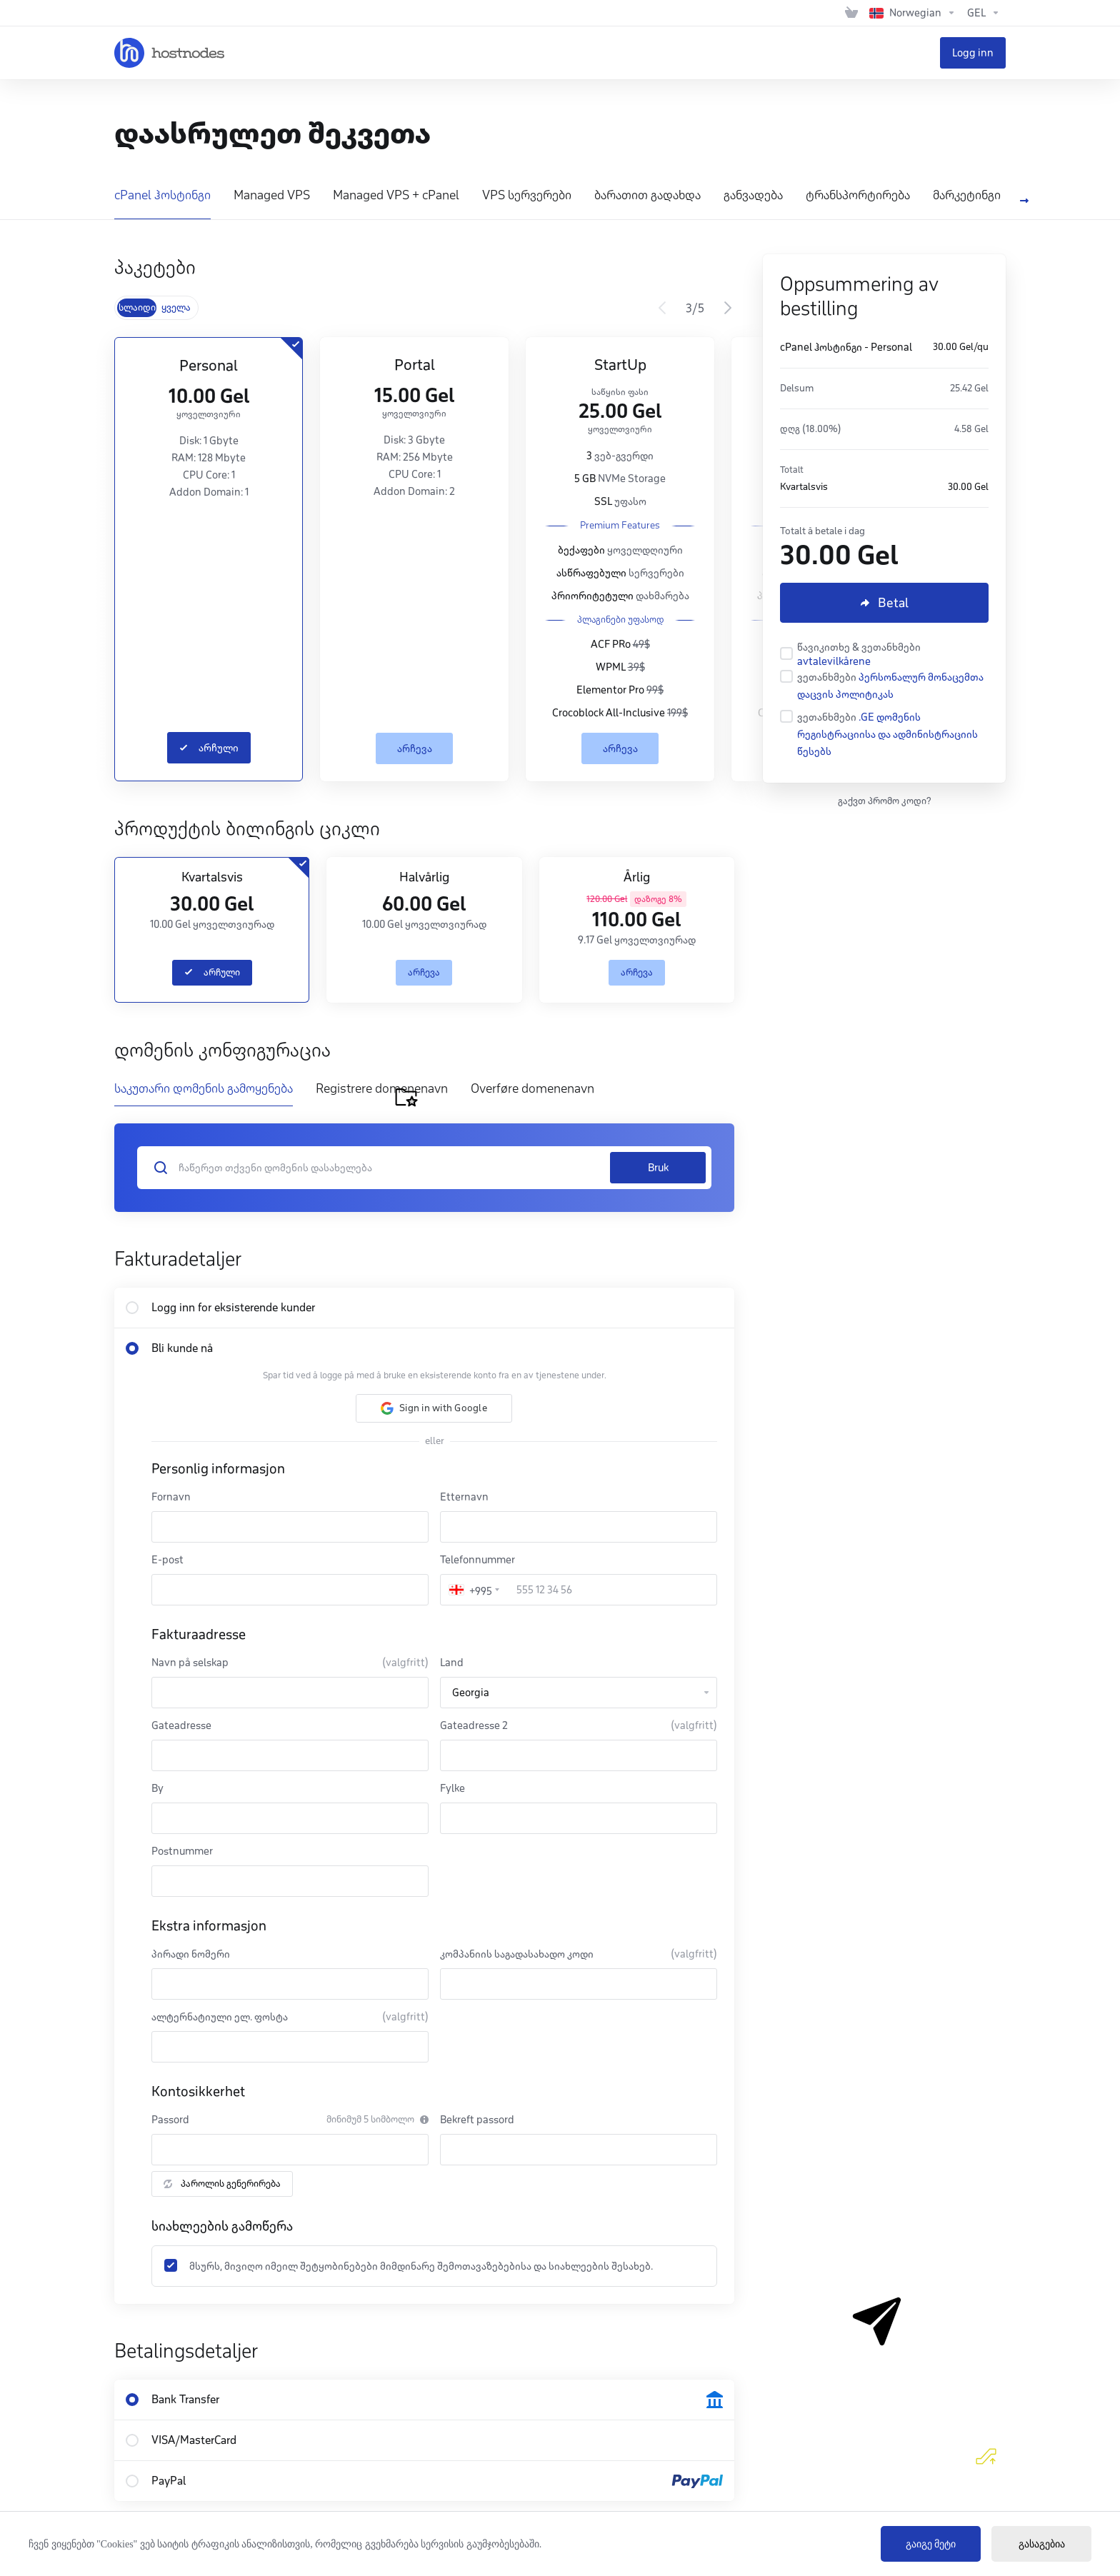 The height and width of the screenshot is (2576, 1120). Describe the element at coordinates (876, 2321) in the screenshot. I see `send a message` at that location.